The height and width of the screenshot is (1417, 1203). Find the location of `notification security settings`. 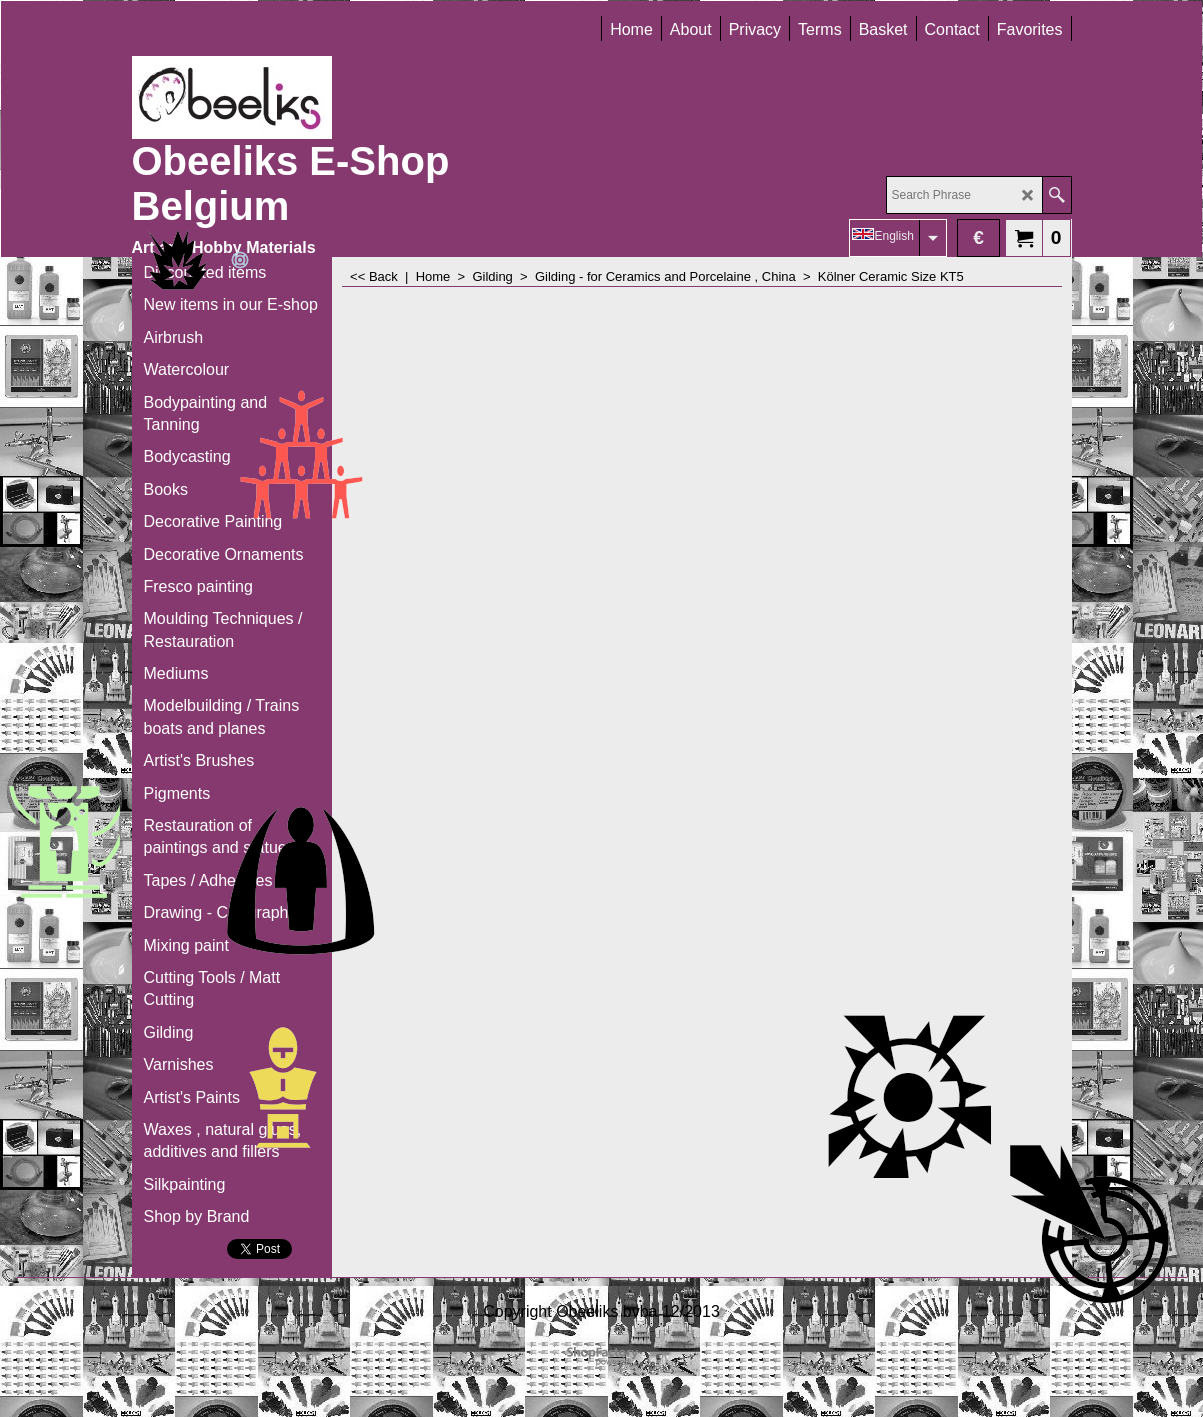

notification security settings is located at coordinates (300, 880).